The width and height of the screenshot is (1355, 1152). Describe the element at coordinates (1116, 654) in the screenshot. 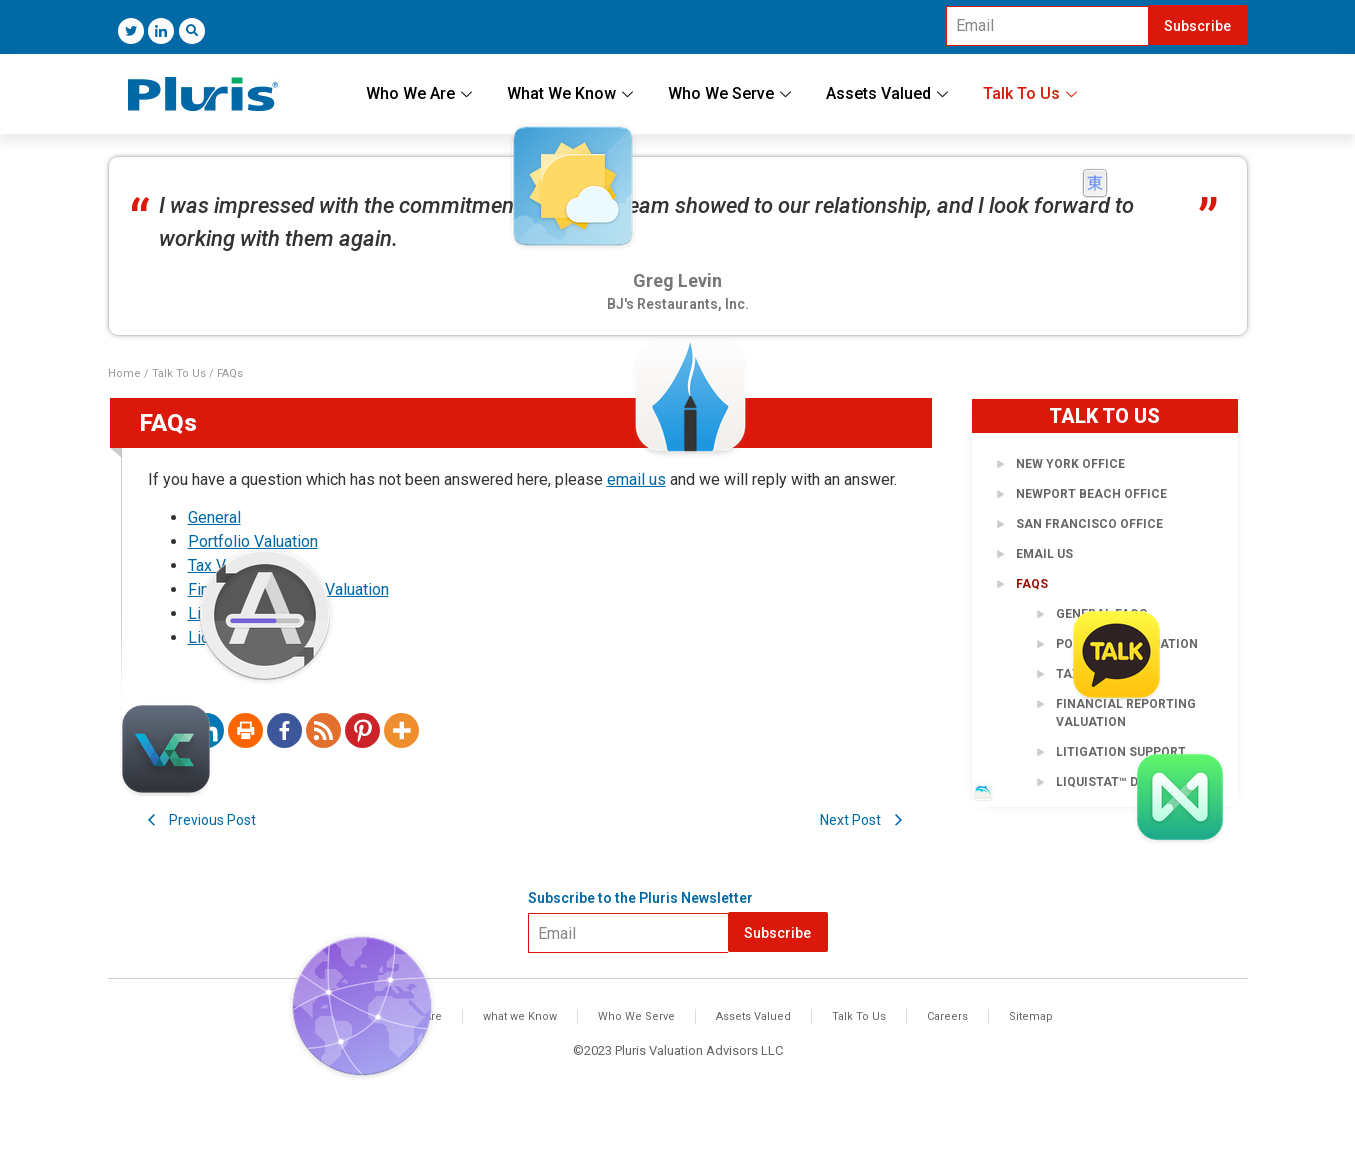

I see `open KakaoTalk messaging app` at that location.